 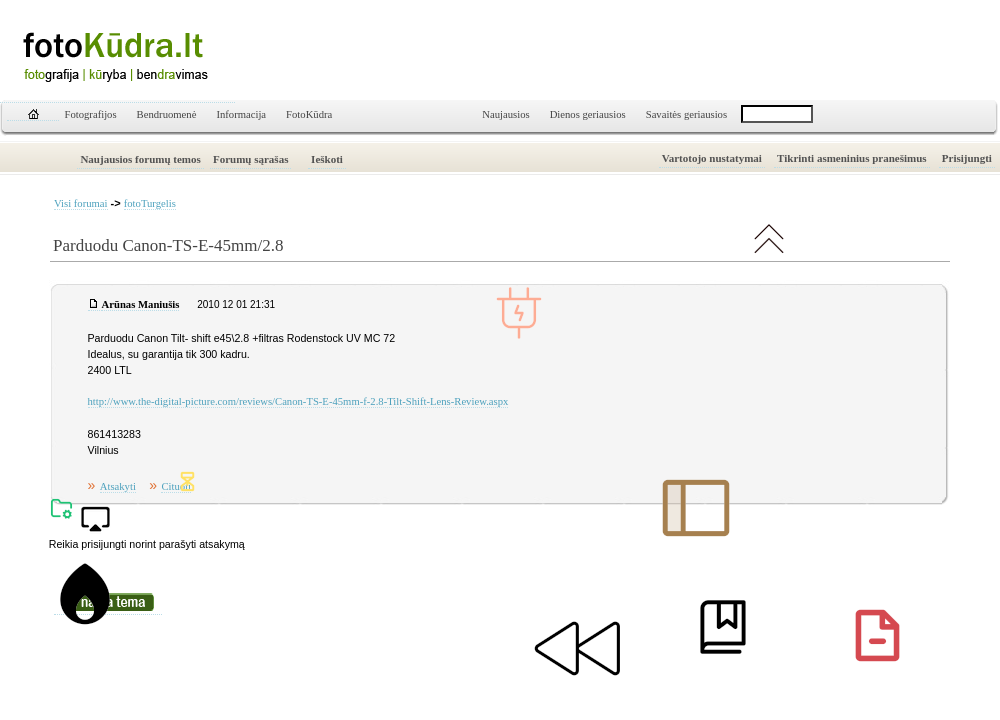 What do you see at coordinates (769, 240) in the screenshot?
I see `collapse or minimize an expanded section` at bounding box center [769, 240].